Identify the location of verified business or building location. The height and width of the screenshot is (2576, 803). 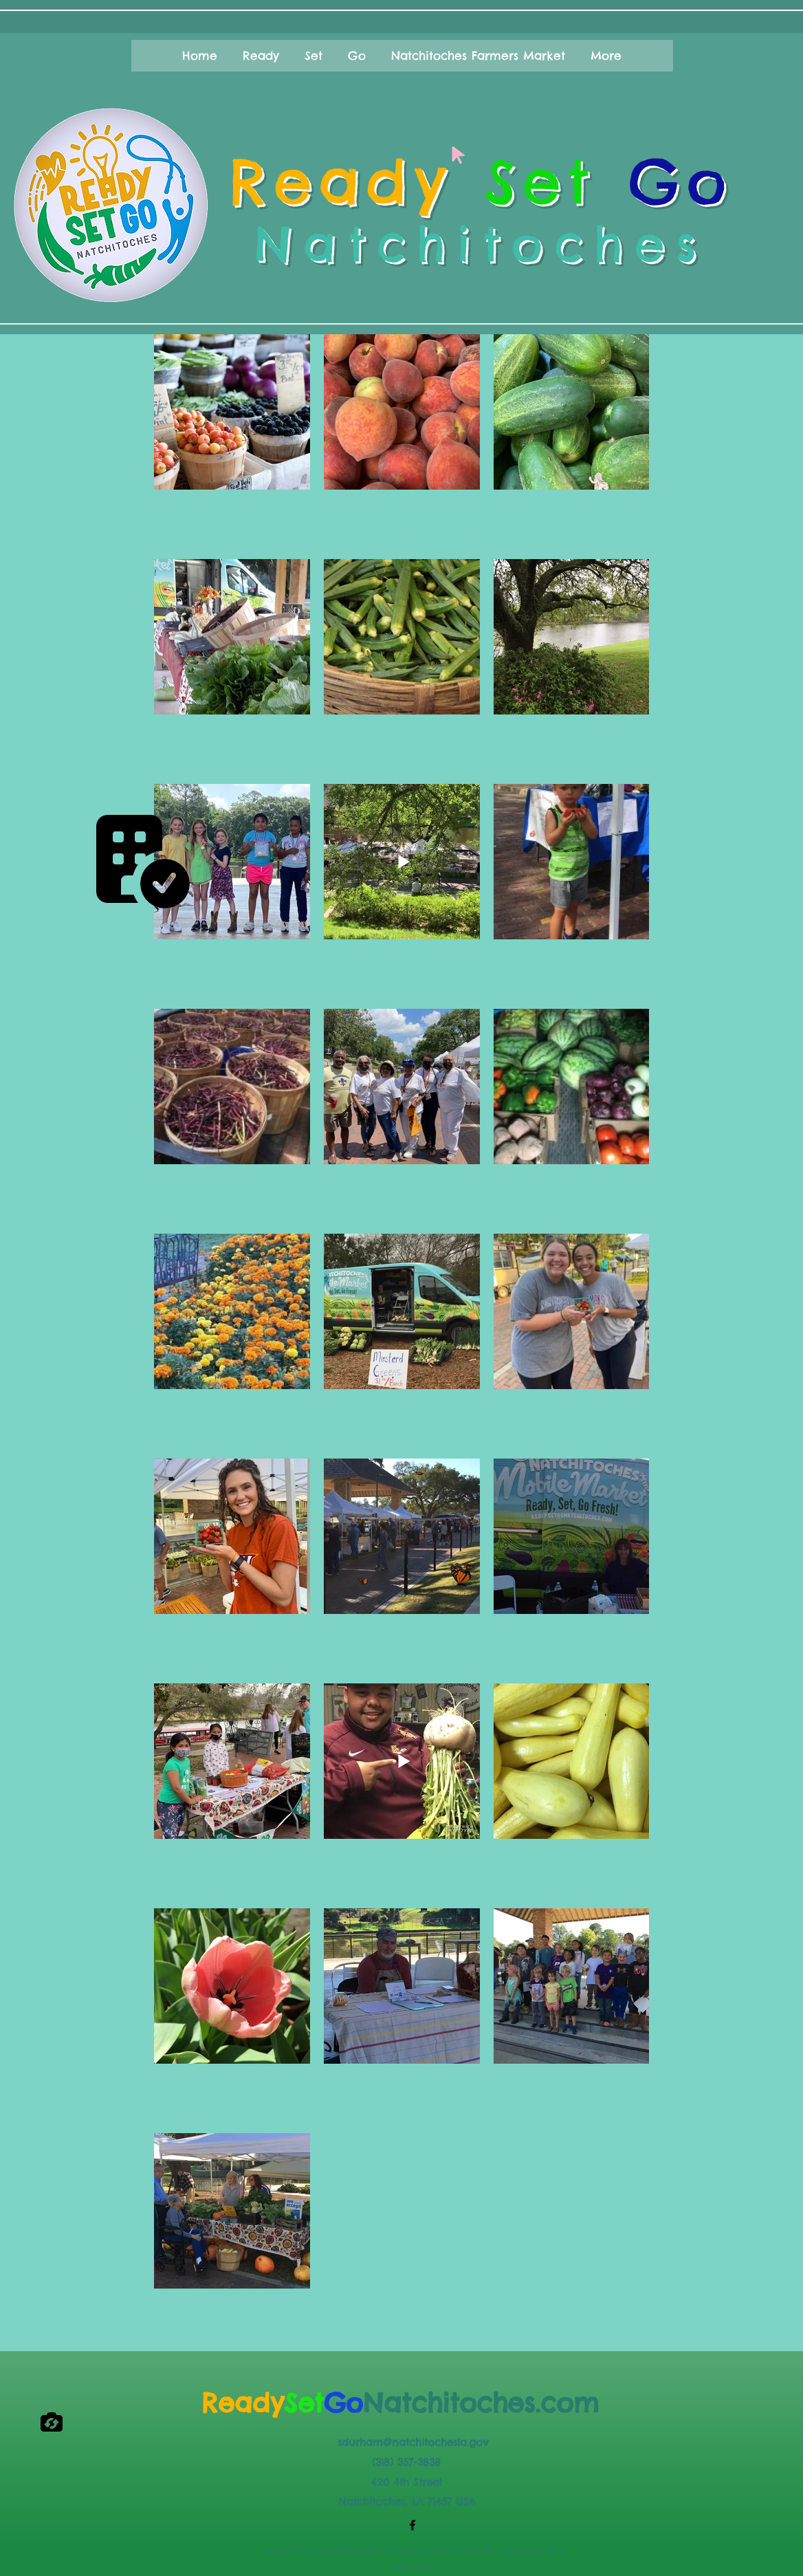
(140, 859).